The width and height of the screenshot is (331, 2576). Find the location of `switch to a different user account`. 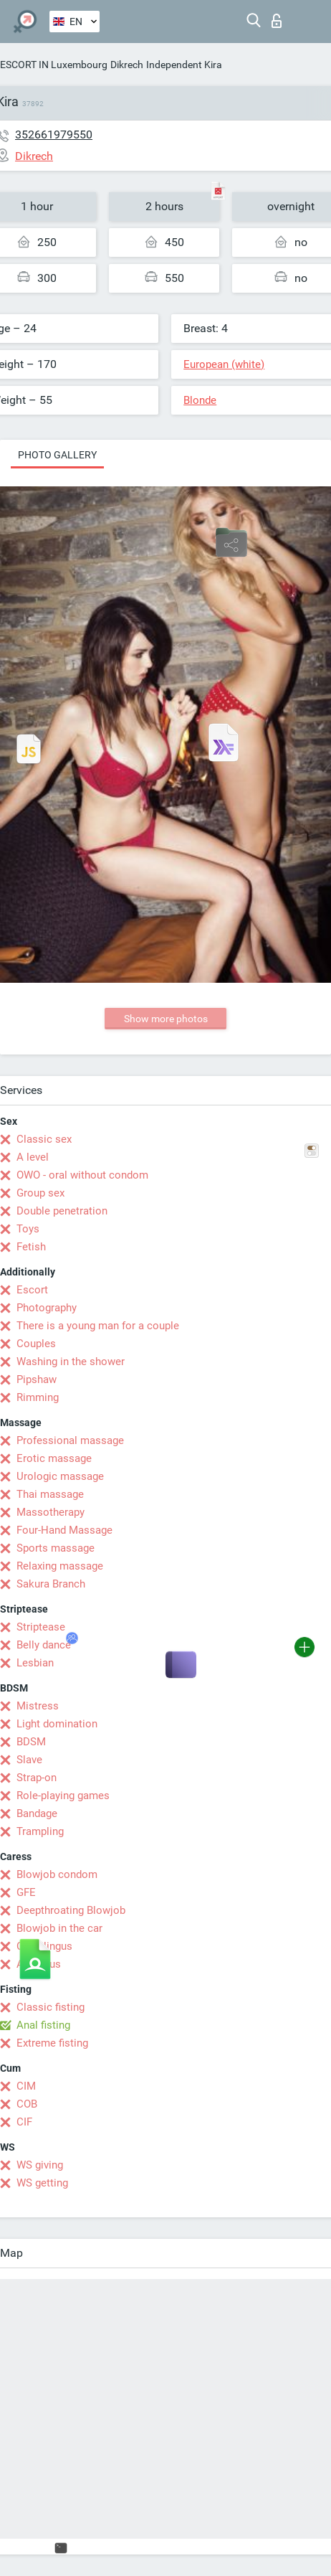

switch to a different user account is located at coordinates (72, 1638).